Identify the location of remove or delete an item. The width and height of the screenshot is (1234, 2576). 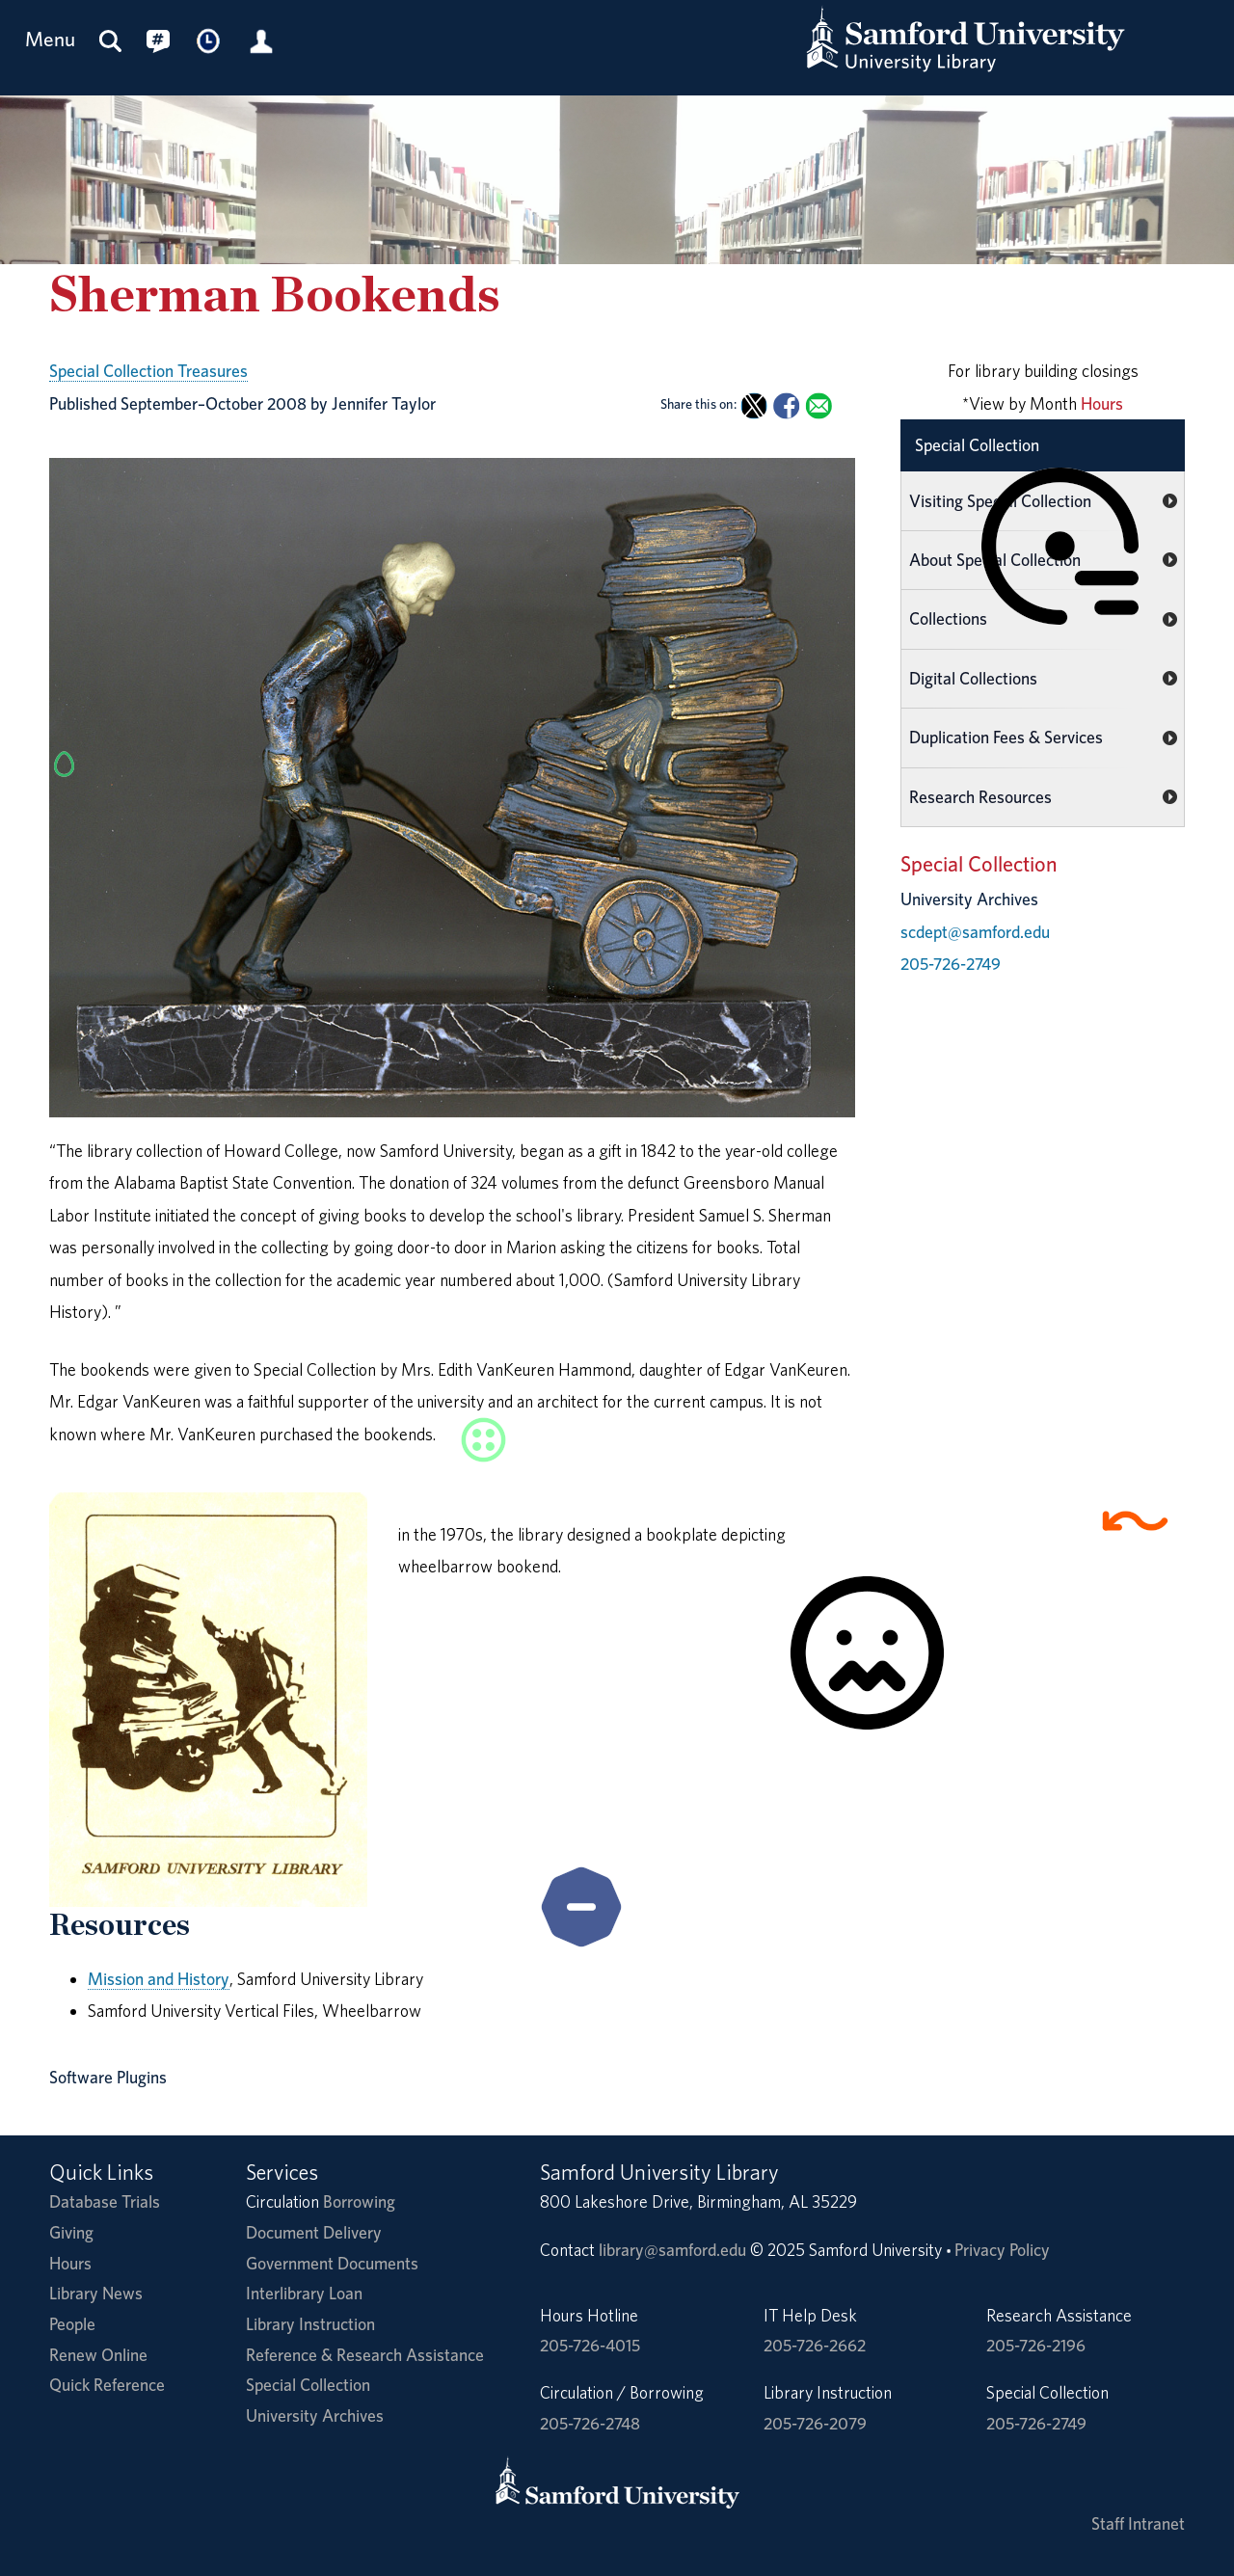
(581, 1907).